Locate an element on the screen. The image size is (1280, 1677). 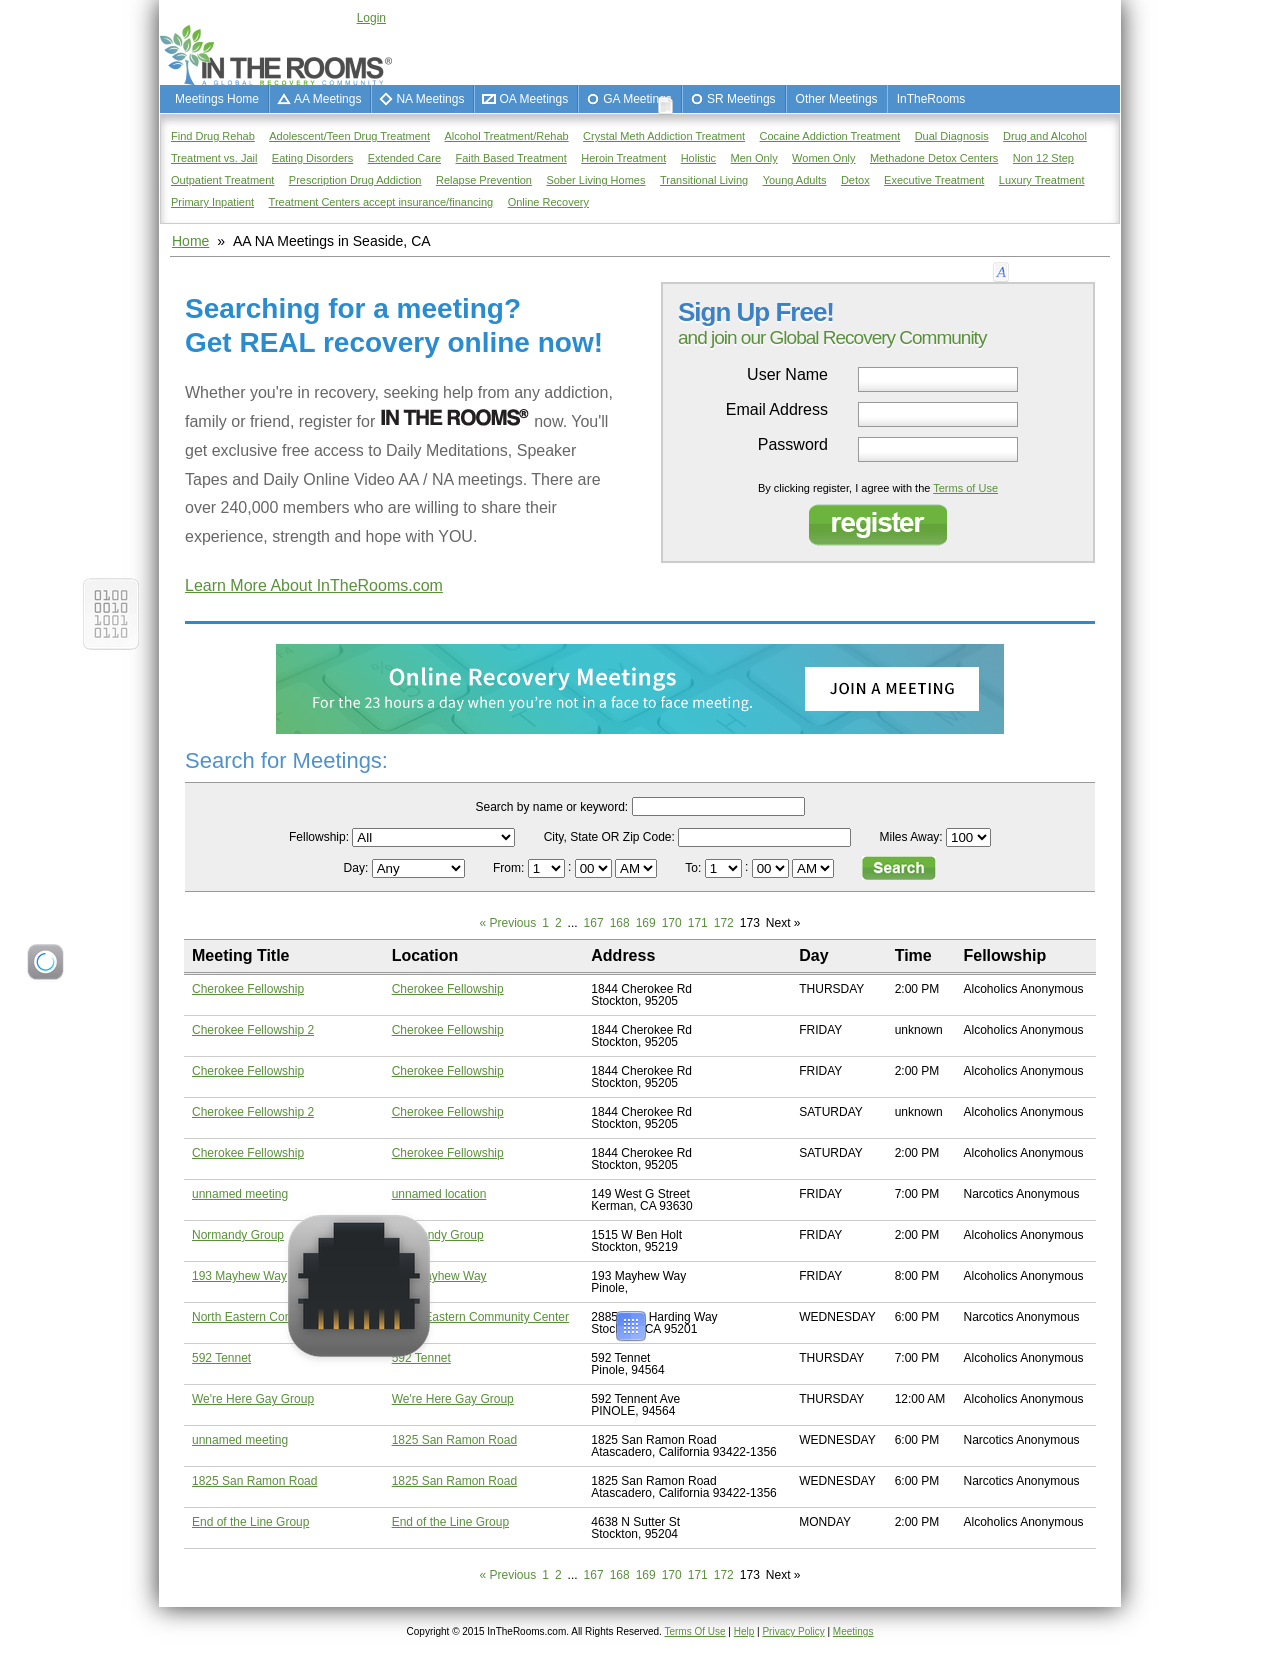
open the app drawer or launcher is located at coordinates (631, 1326).